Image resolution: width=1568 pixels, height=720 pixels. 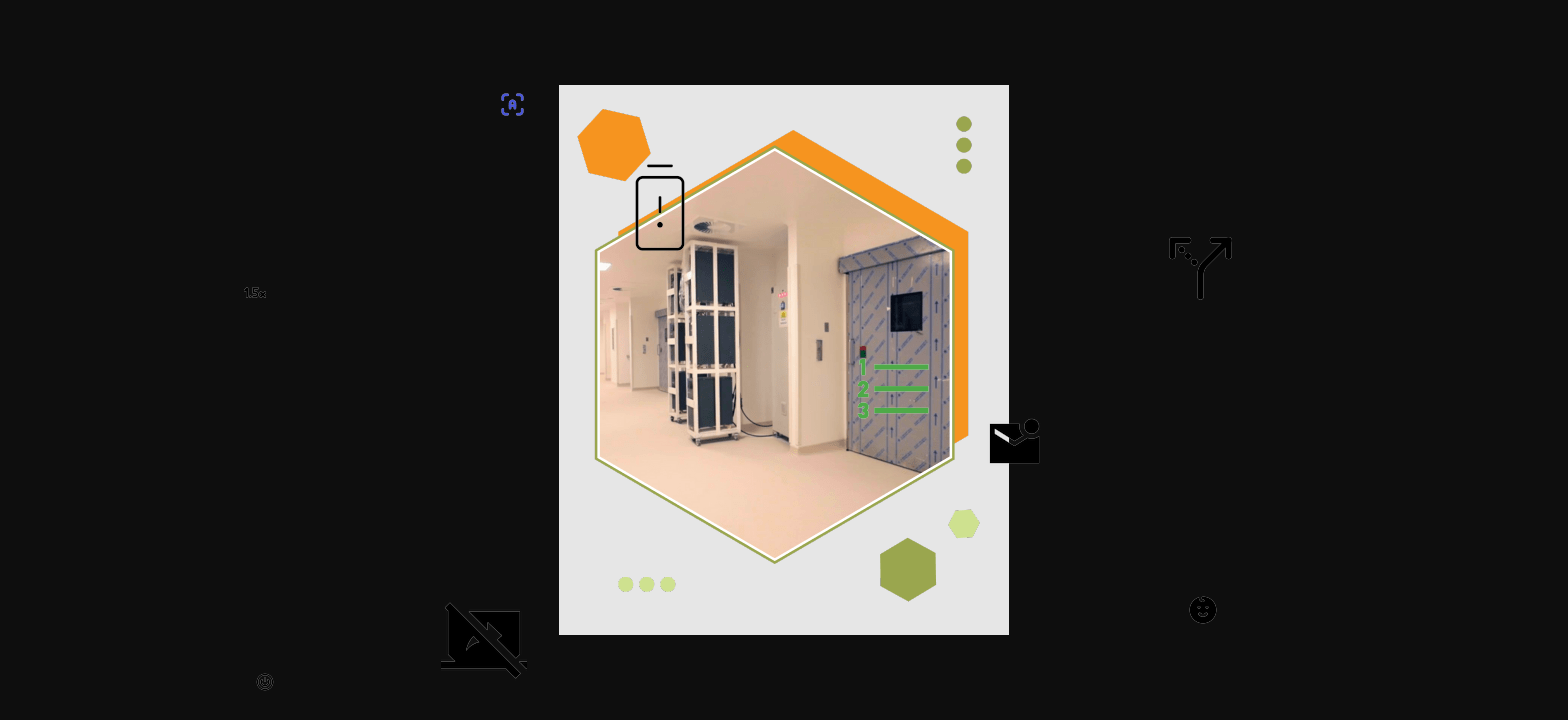 I want to click on turn device on or off, so click(x=265, y=682).